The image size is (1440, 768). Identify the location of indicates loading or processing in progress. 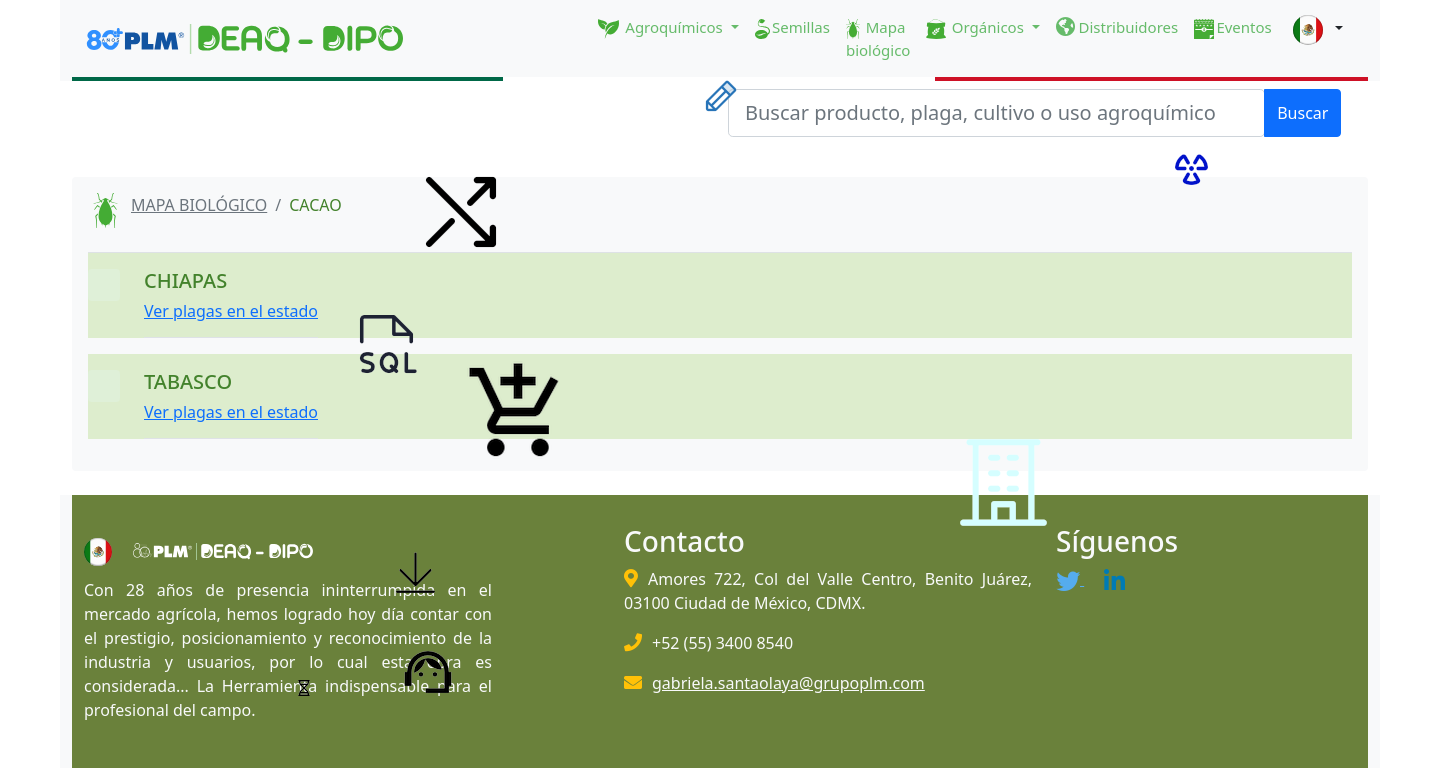
(304, 688).